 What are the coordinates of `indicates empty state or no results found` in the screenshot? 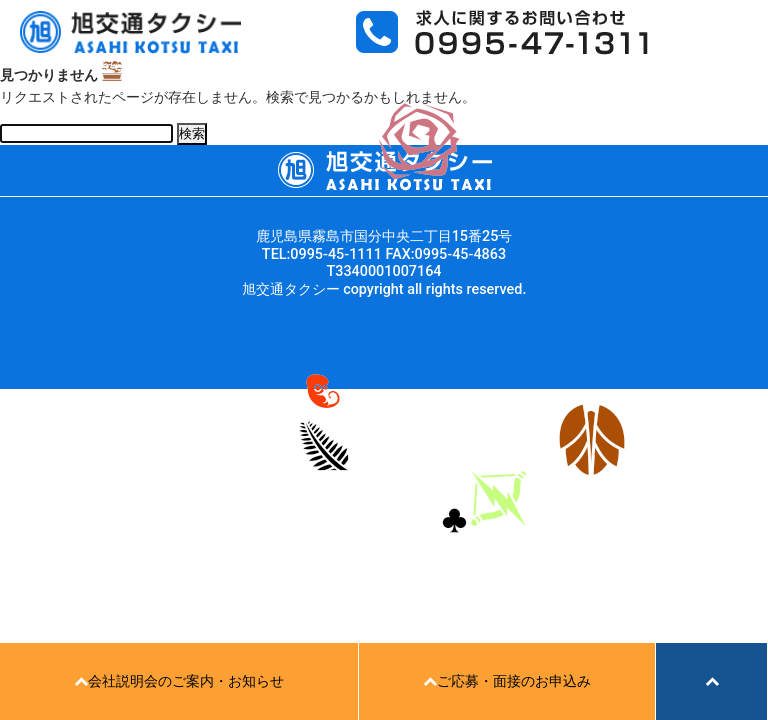 It's located at (419, 140).